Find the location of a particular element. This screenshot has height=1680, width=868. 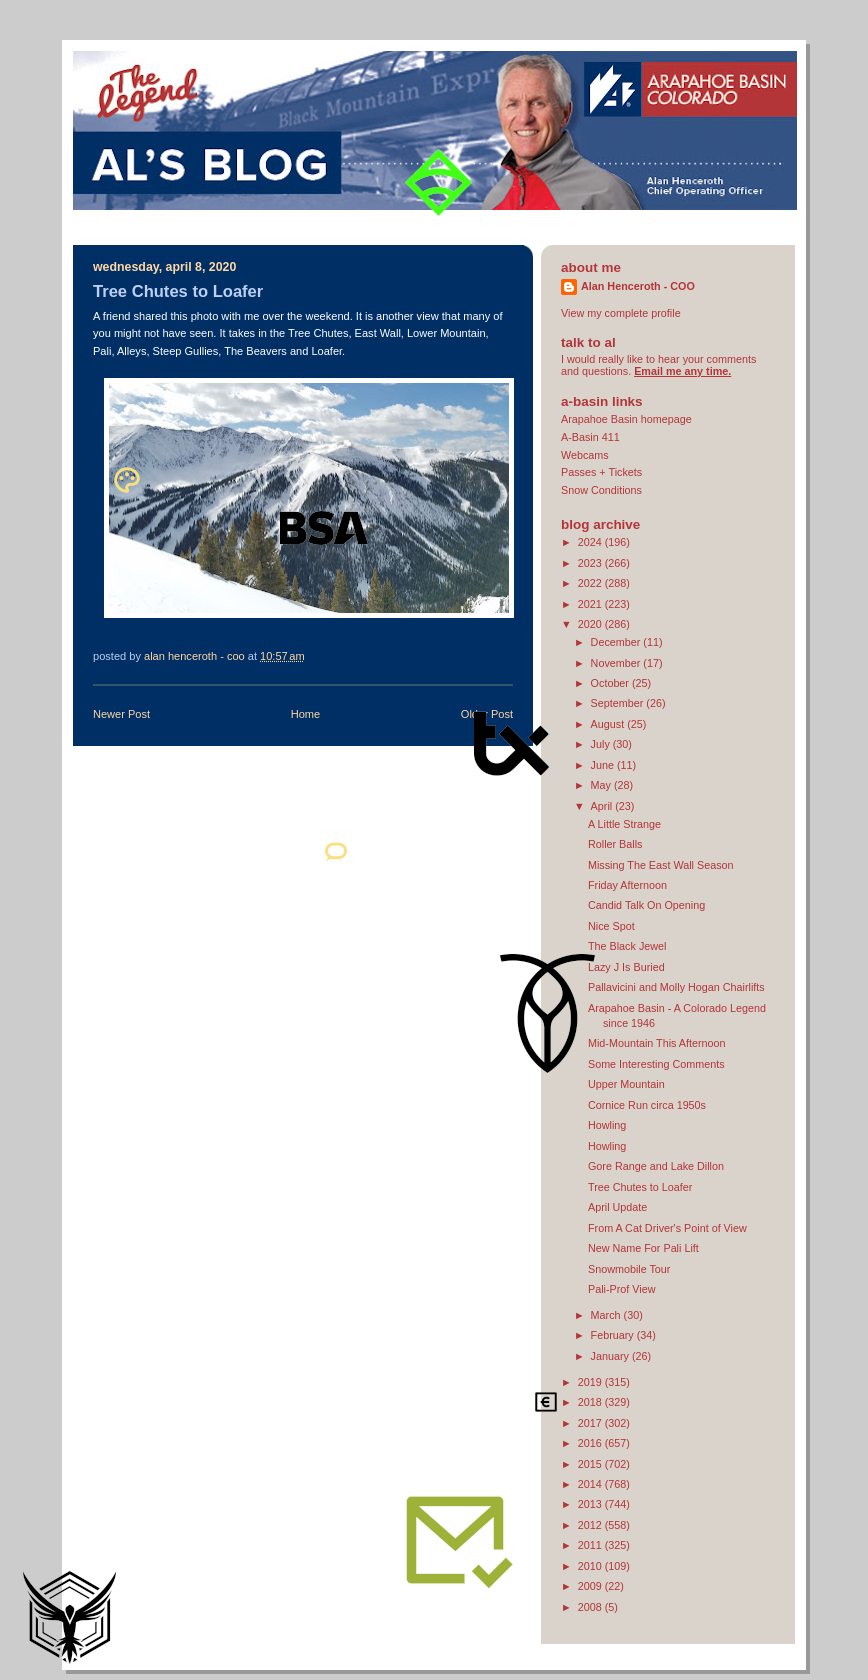

cockroach labs company logo is located at coordinates (547, 1013).